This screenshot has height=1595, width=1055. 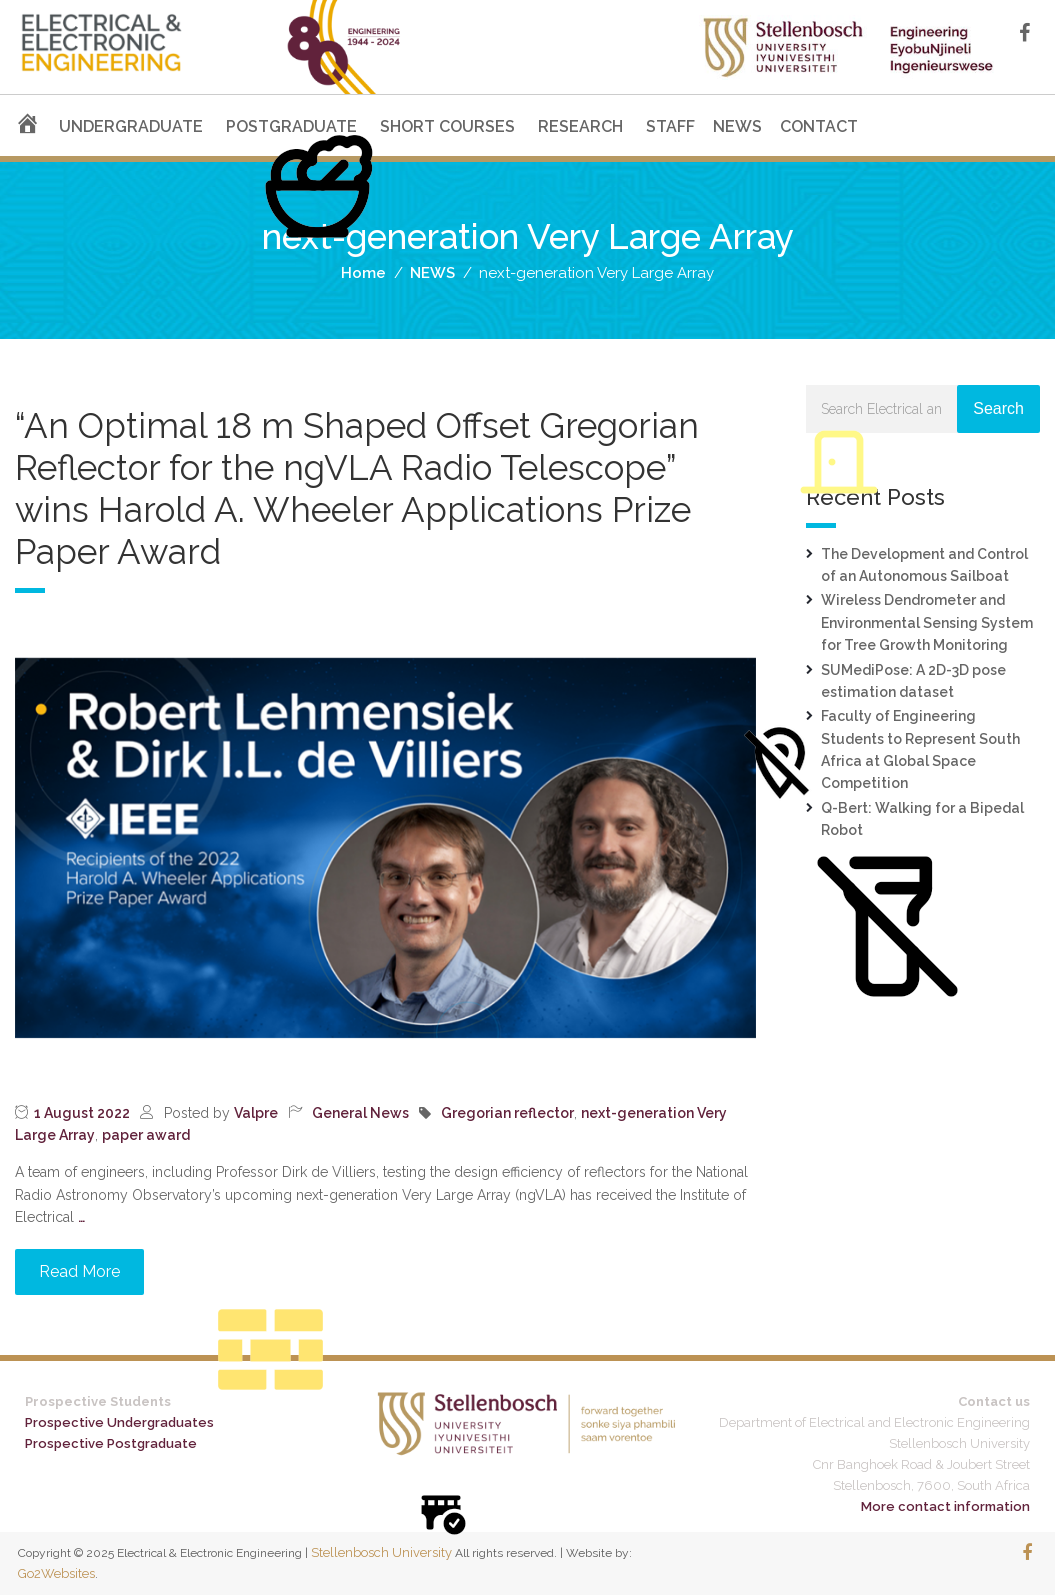 What do you see at coordinates (839, 462) in the screenshot?
I see `log out or exit the application` at bounding box center [839, 462].